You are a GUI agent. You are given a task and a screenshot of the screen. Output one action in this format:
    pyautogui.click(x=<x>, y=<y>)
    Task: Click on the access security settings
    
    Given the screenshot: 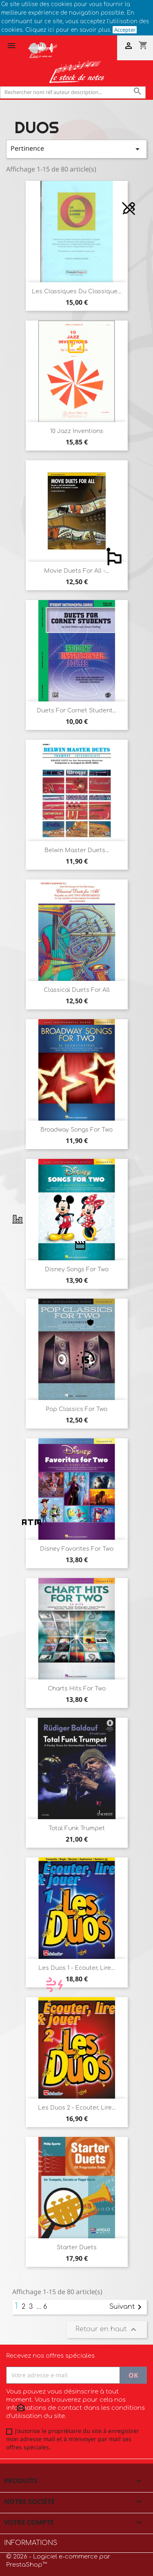 What is the action you would take?
    pyautogui.click(x=90, y=1322)
    